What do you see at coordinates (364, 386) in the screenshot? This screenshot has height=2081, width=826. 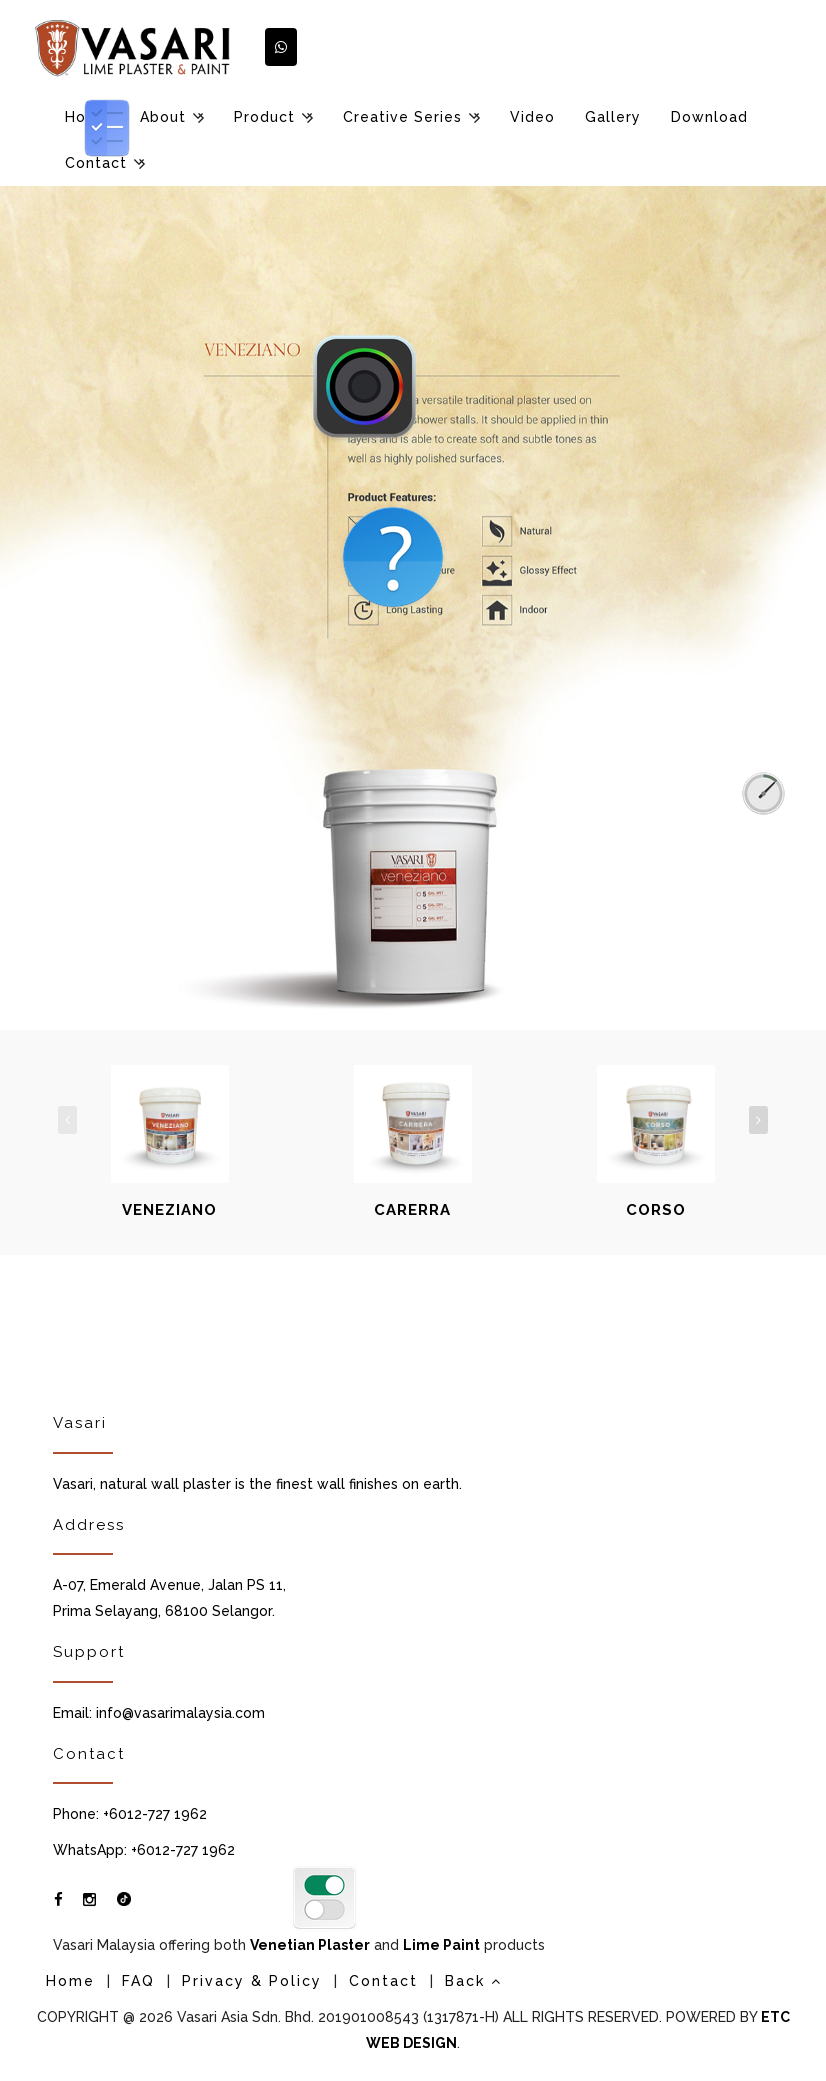 I see `open DaVinci Resolve color grading panels` at bounding box center [364, 386].